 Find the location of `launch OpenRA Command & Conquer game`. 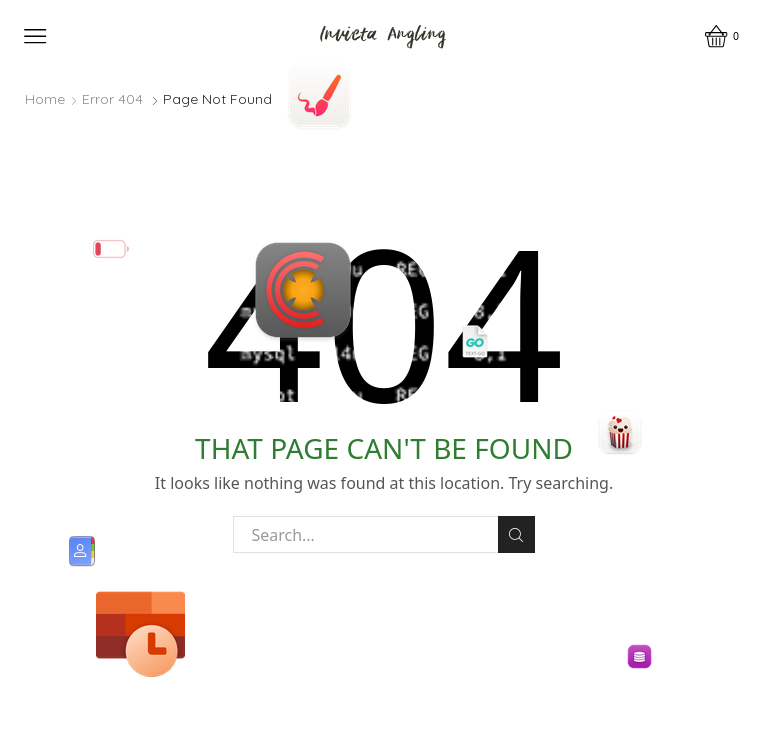

launch OpenRA Command & Conquer game is located at coordinates (303, 290).